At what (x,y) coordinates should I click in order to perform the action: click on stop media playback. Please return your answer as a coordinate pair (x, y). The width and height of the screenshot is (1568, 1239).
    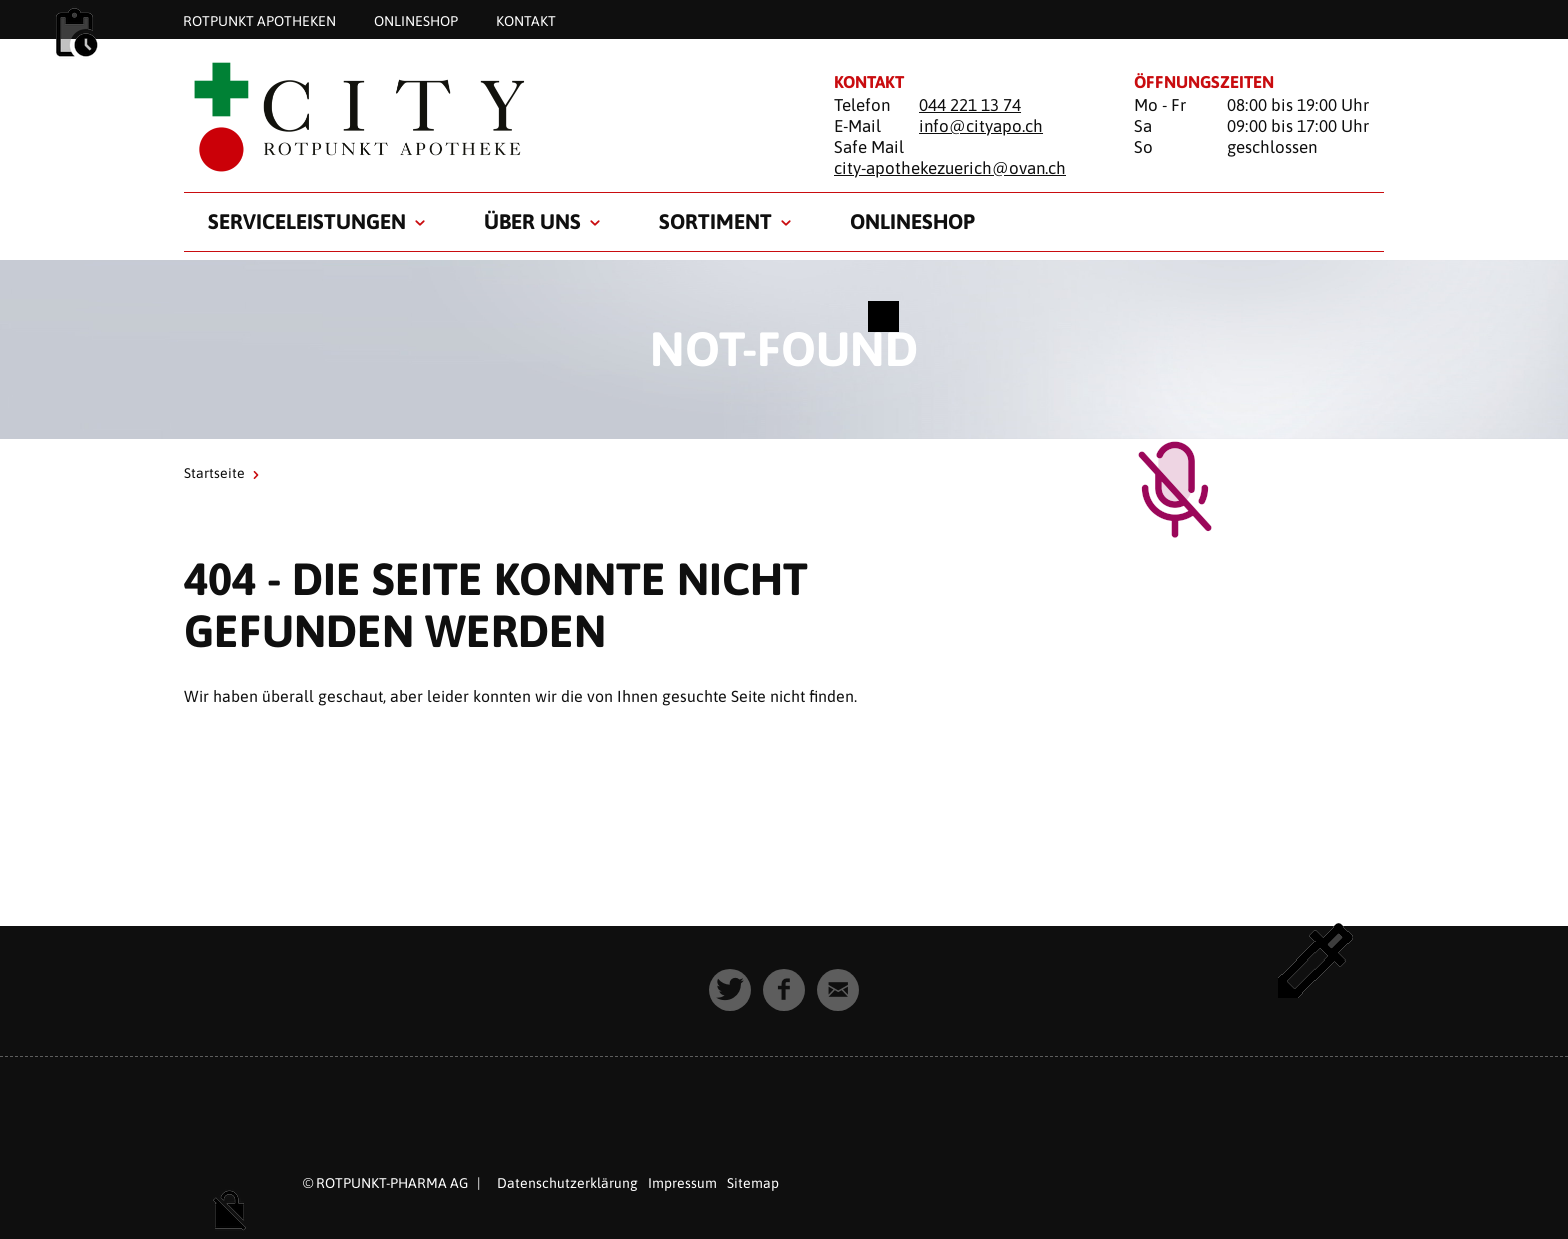
    Looking at the image, I should click on (883, 316).